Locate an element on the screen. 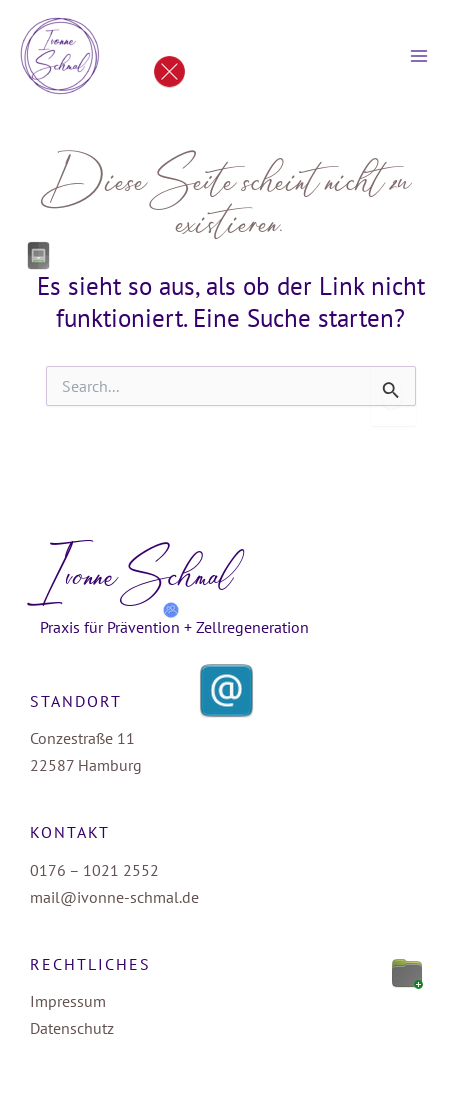  nintendo ds game rom file is located at coordinates (38, 255).